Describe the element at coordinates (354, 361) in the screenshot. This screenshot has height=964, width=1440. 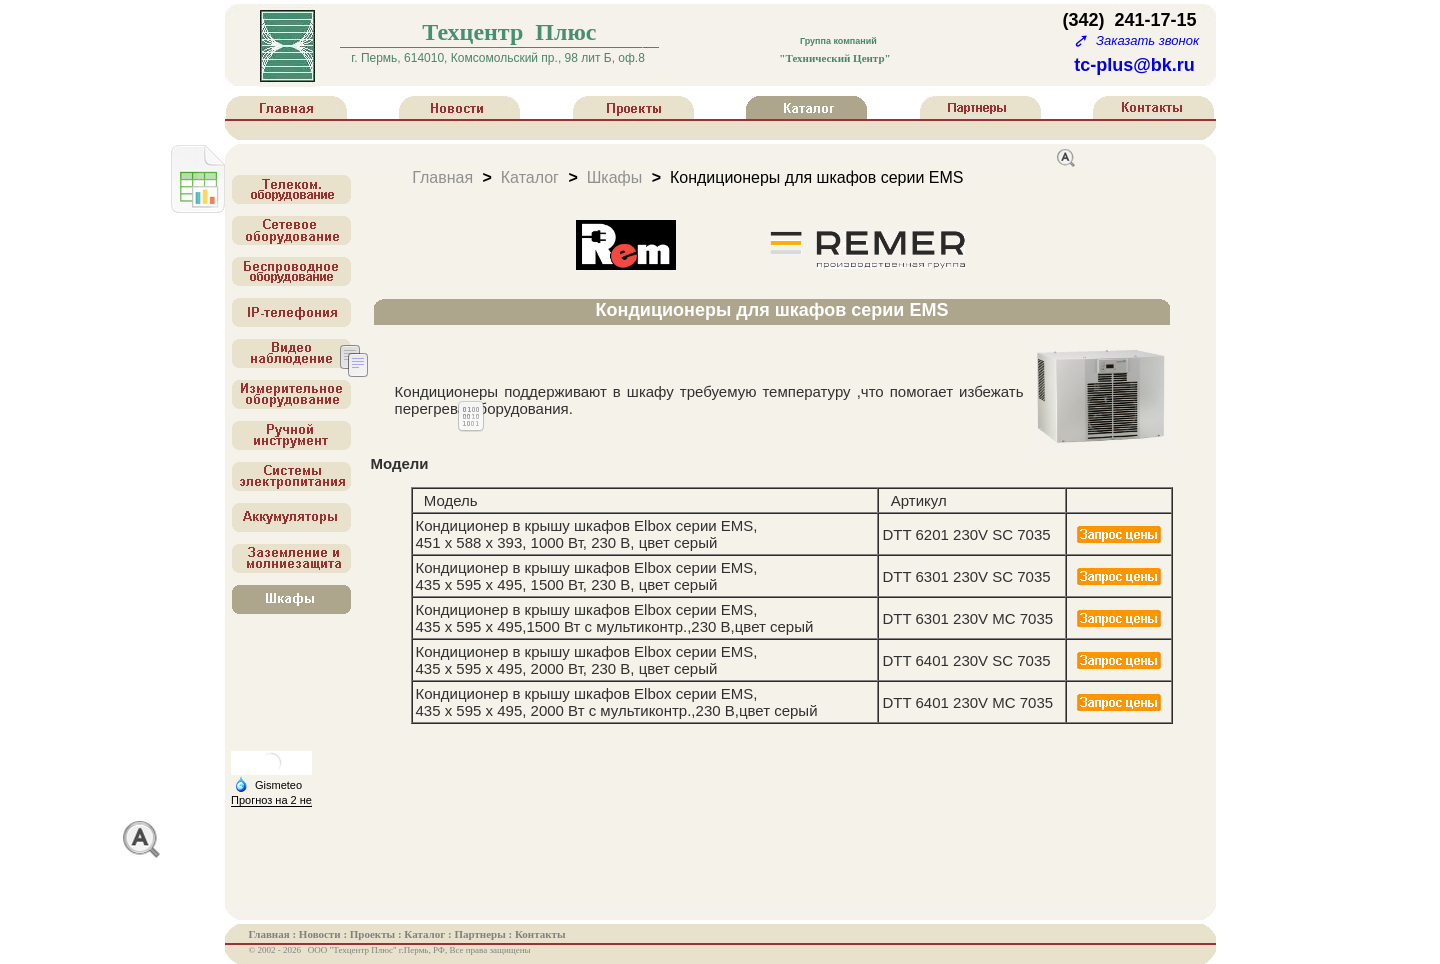
I see `copy selected content to clipboard` at that location.